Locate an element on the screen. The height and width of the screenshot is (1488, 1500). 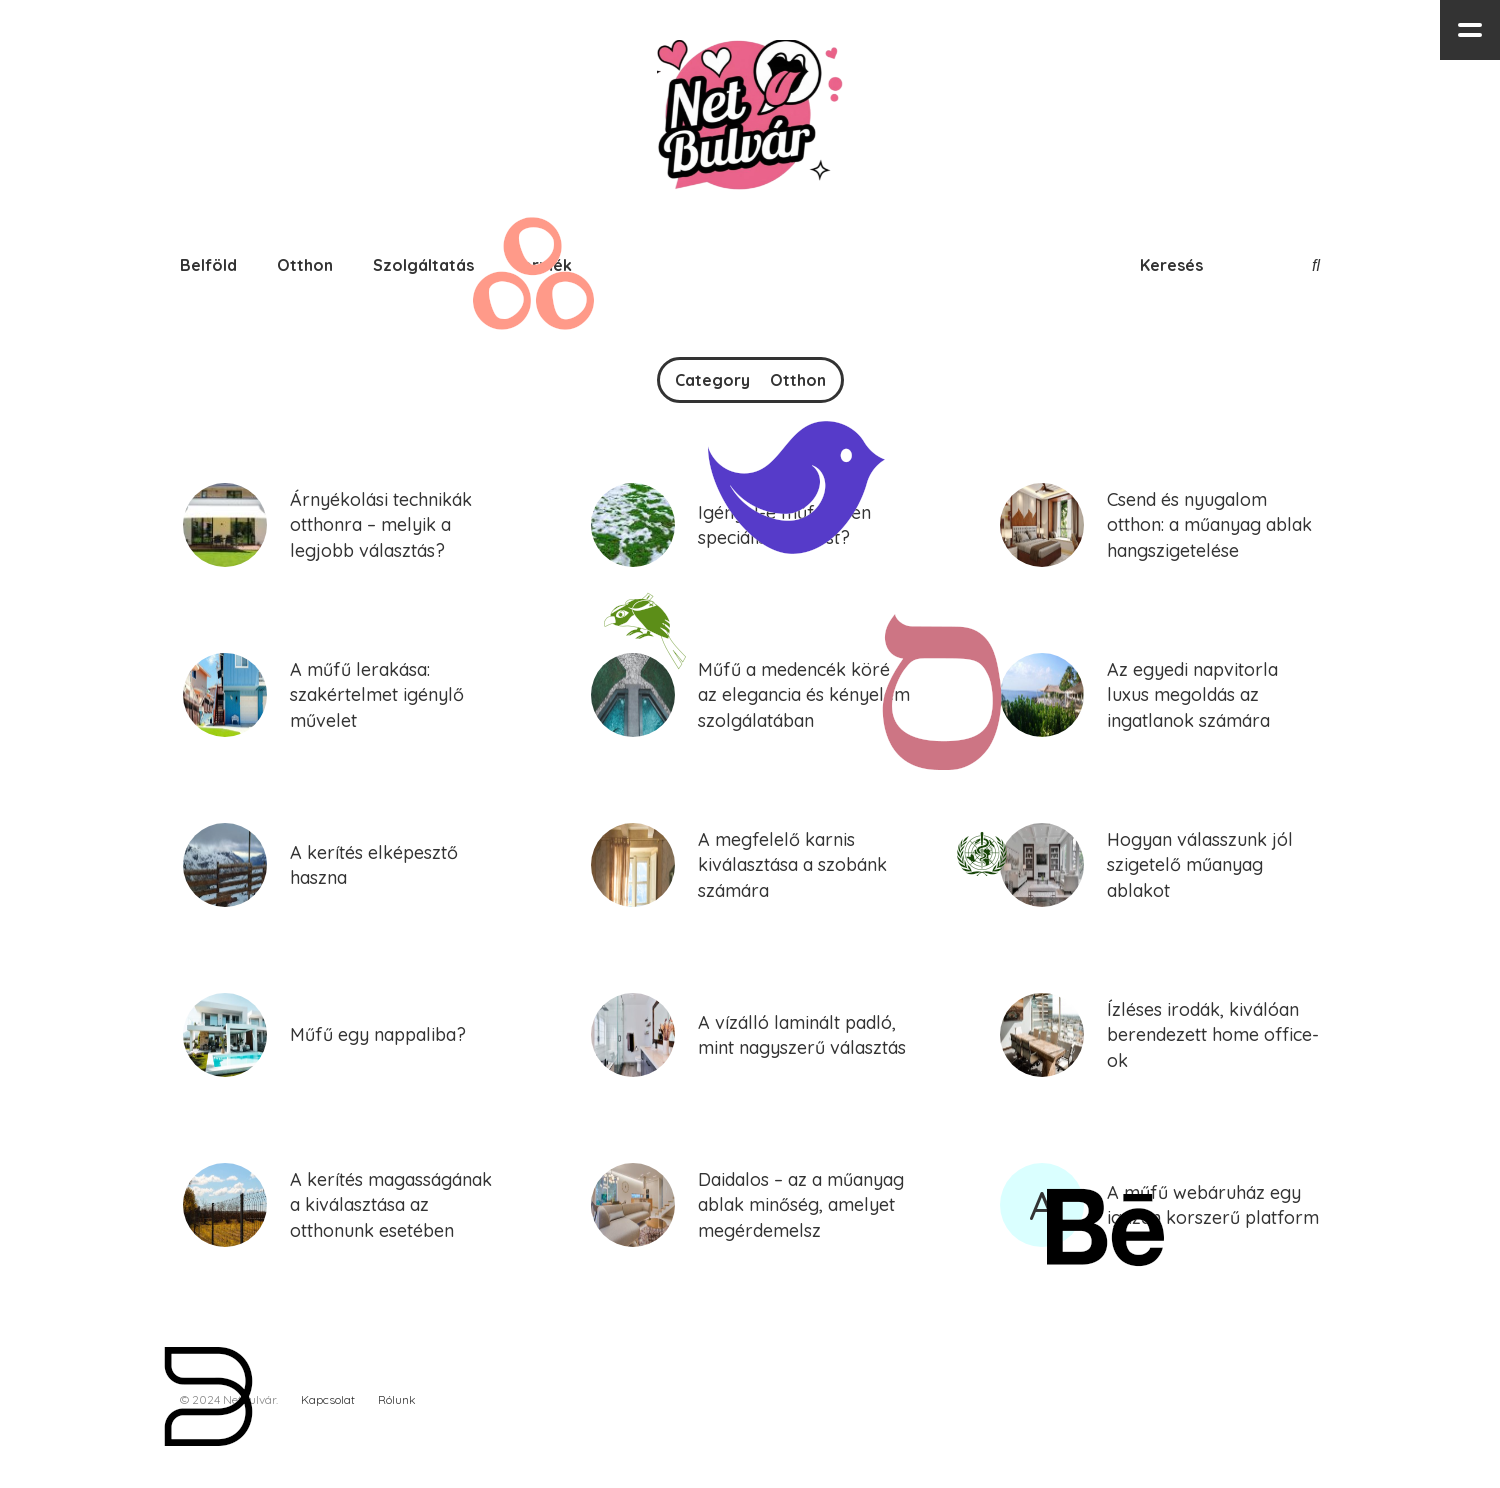
visit behance portfolio is located at coordinates (1105, 1227).